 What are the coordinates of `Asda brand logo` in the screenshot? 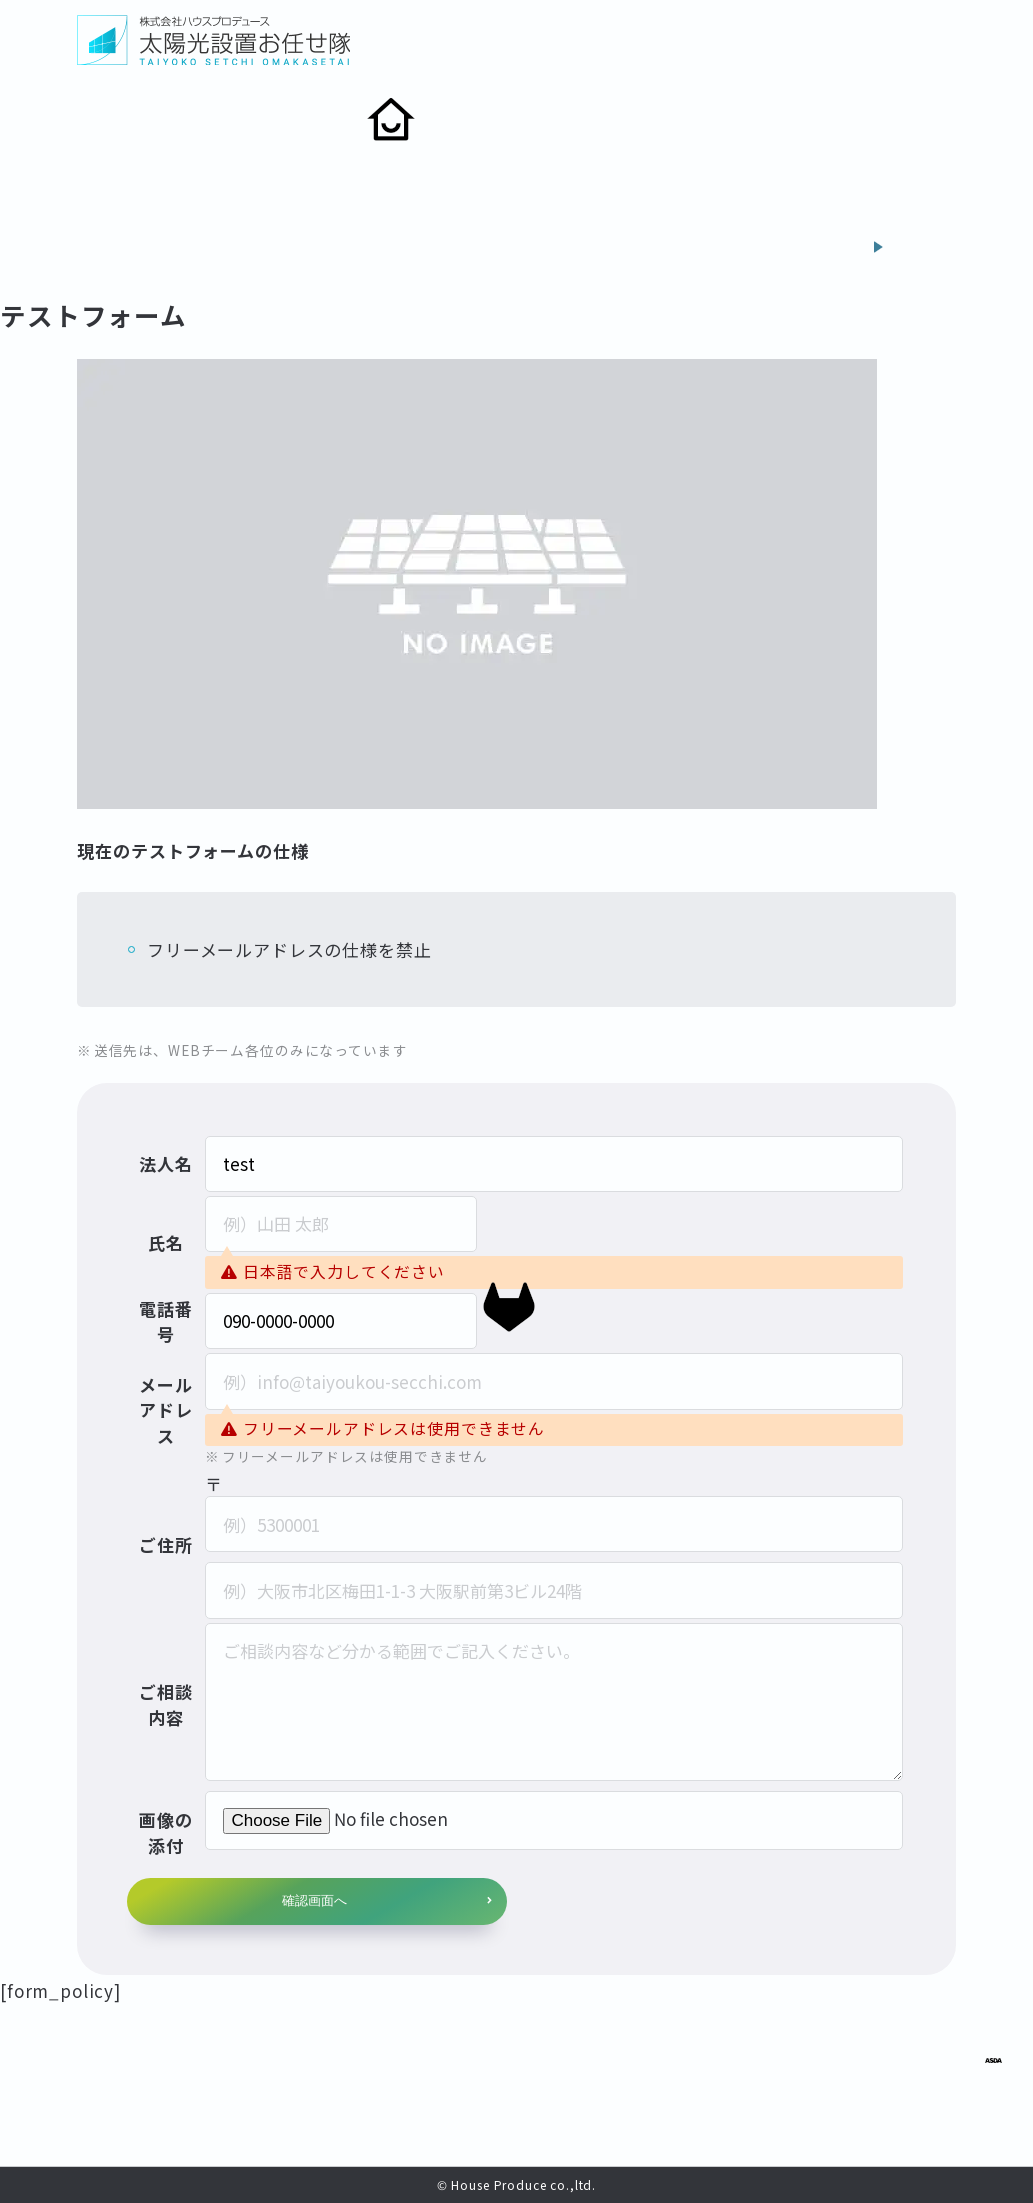 It's located at (993, 2060).